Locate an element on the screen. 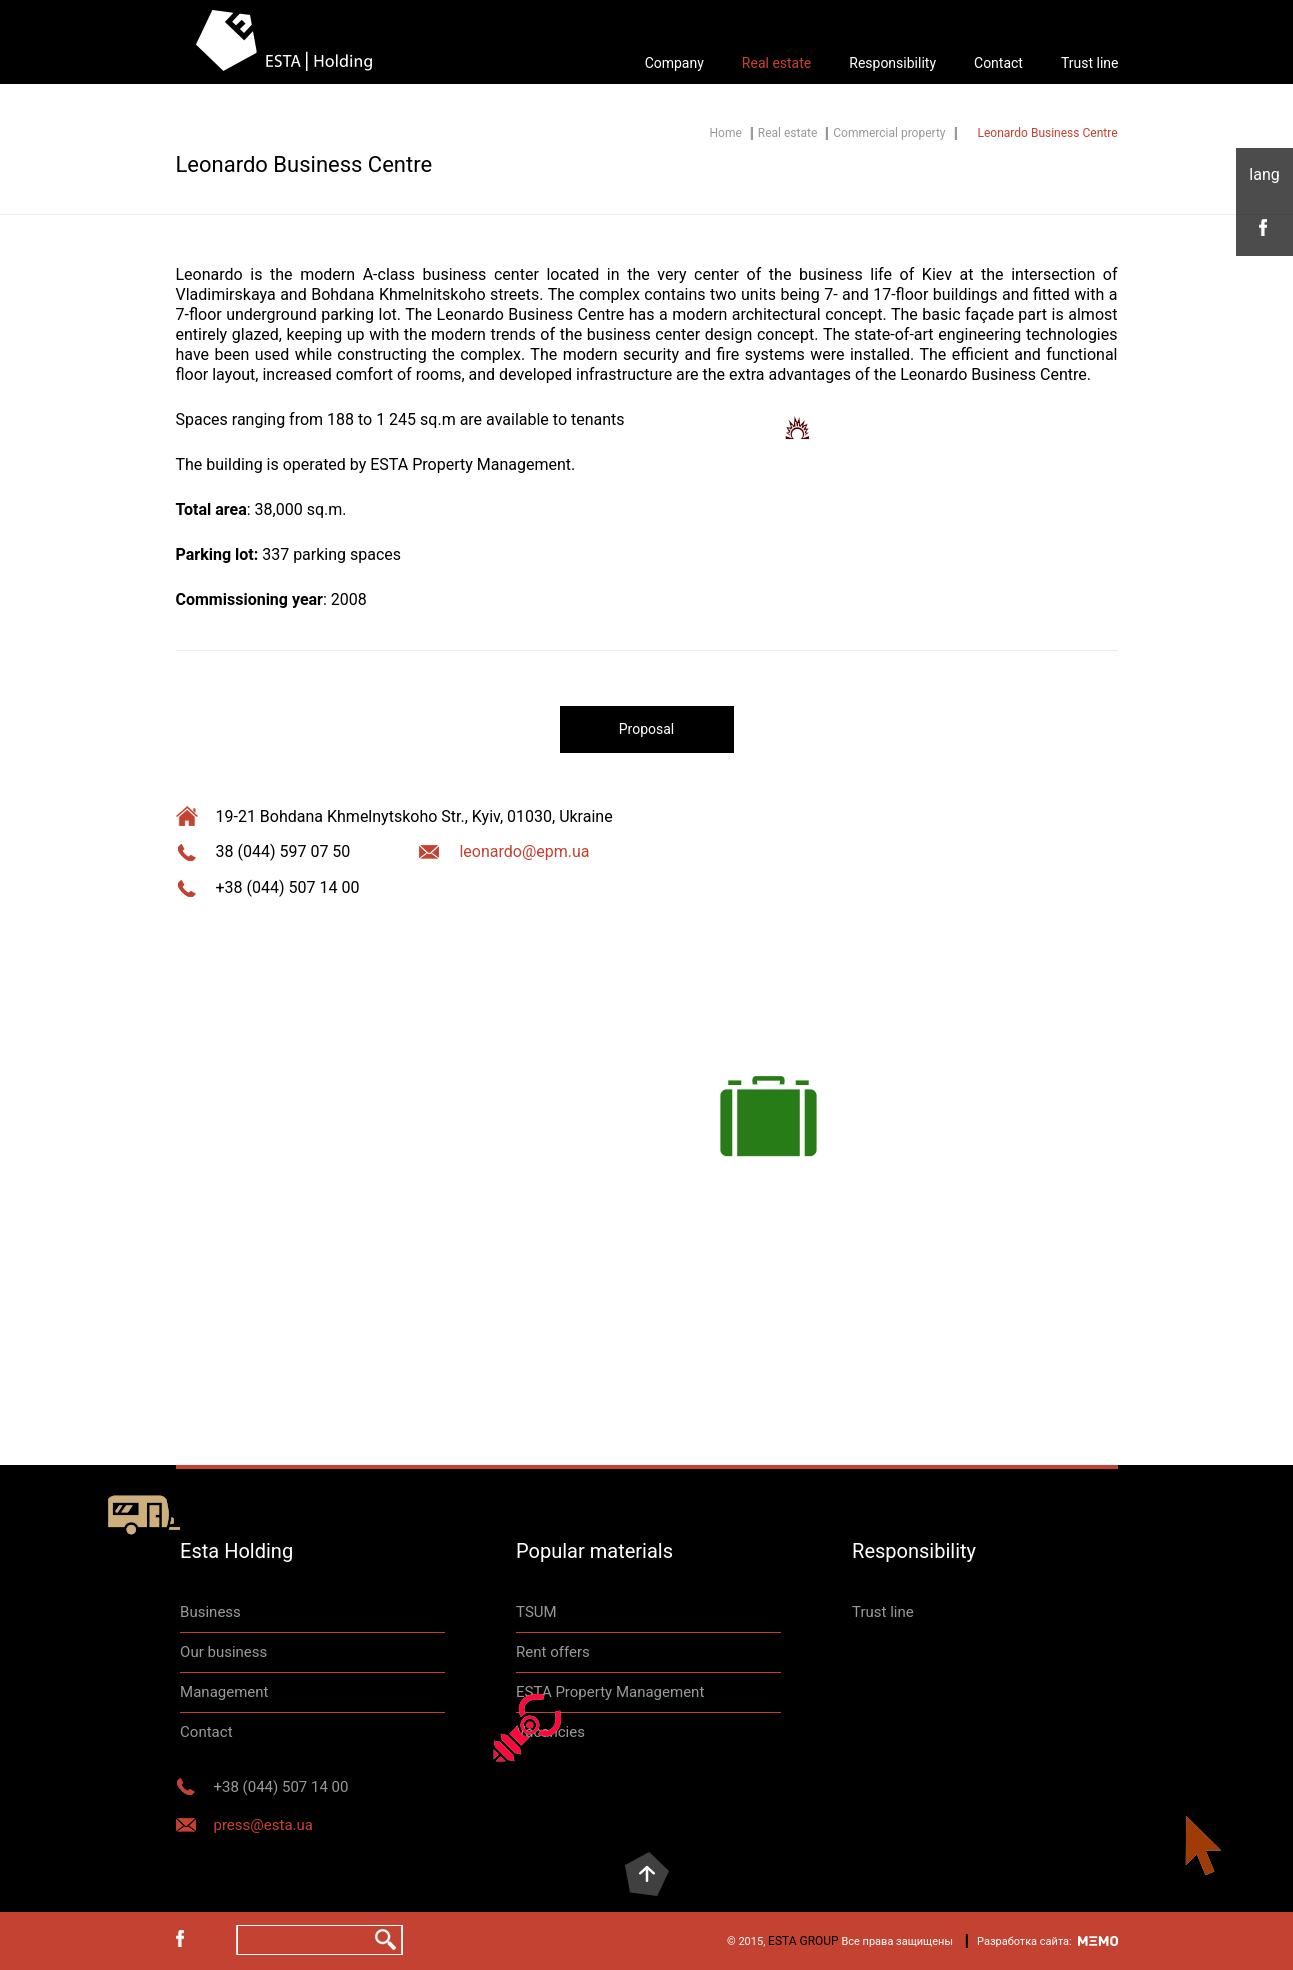 The width and height of the screenshot is (1293, 1970). standard mouse cursor or pointer indicator is located at coordinates (1203, 1845).